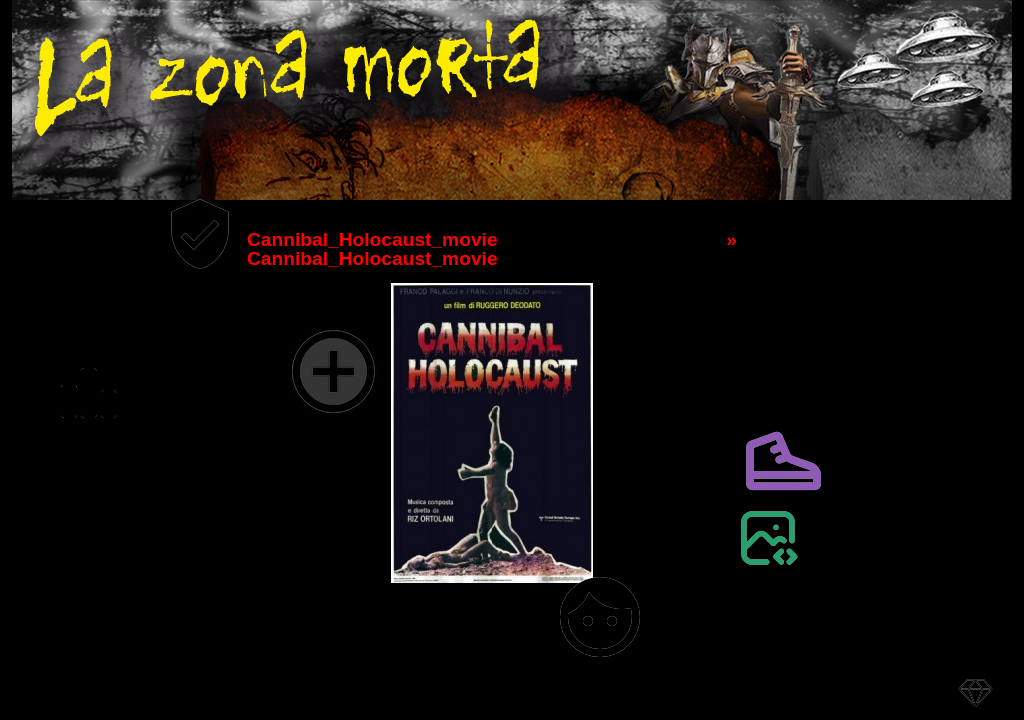 The height and width of the screenshot is (720, 1024). I want to click on view or edit image source code, so click(768, 538).